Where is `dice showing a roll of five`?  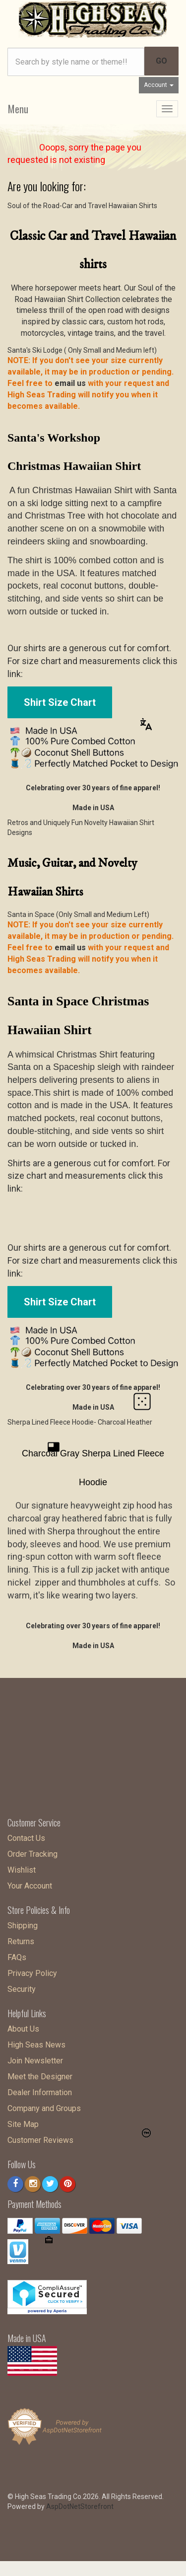
dice showing a roll of five is located at coordinates (142, 1401).